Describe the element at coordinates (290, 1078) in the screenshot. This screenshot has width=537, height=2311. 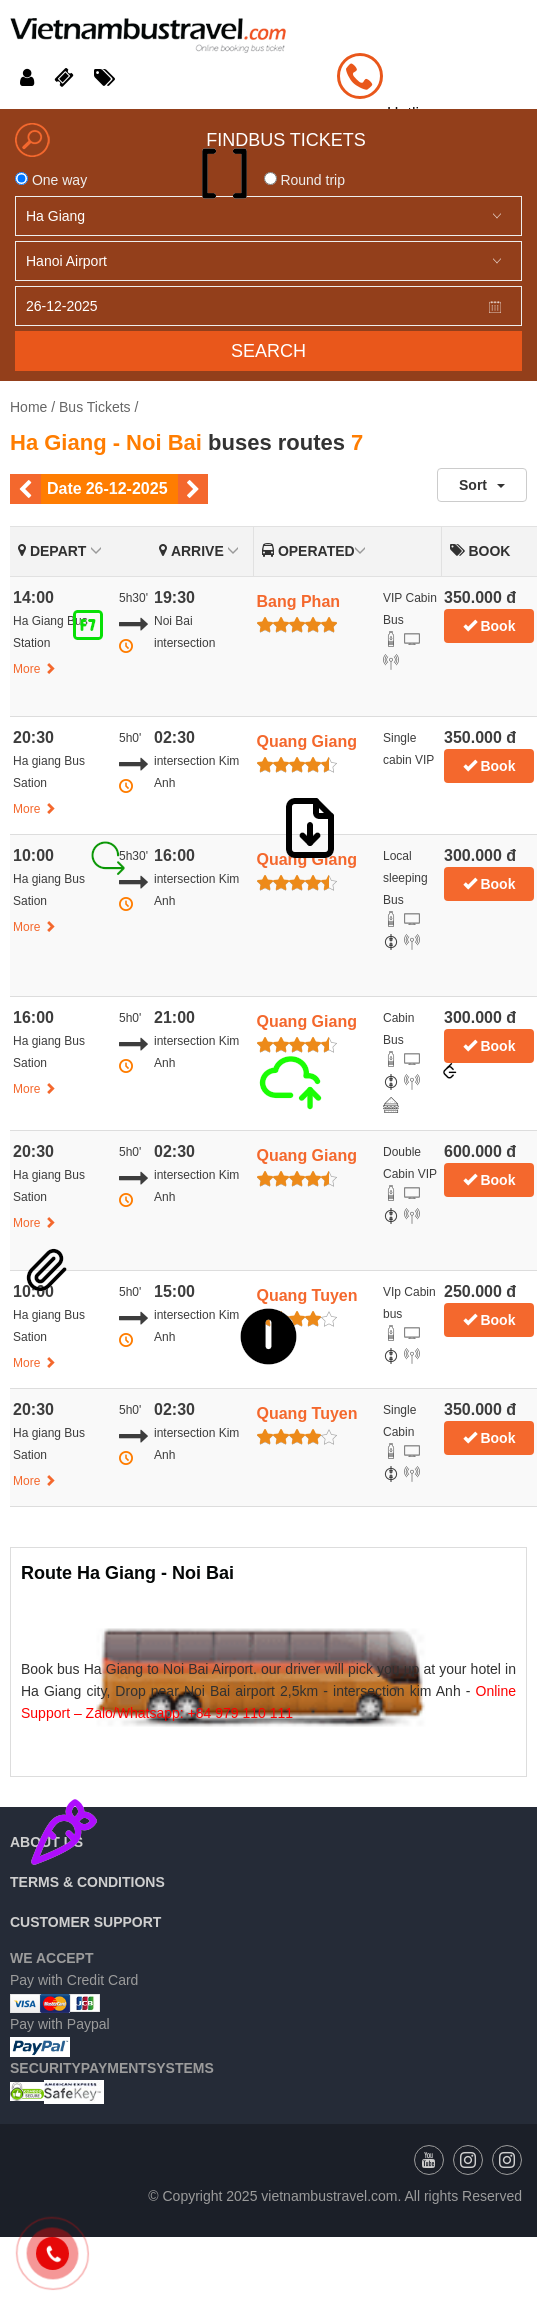
I see `upload file to cloud storage` at that location.